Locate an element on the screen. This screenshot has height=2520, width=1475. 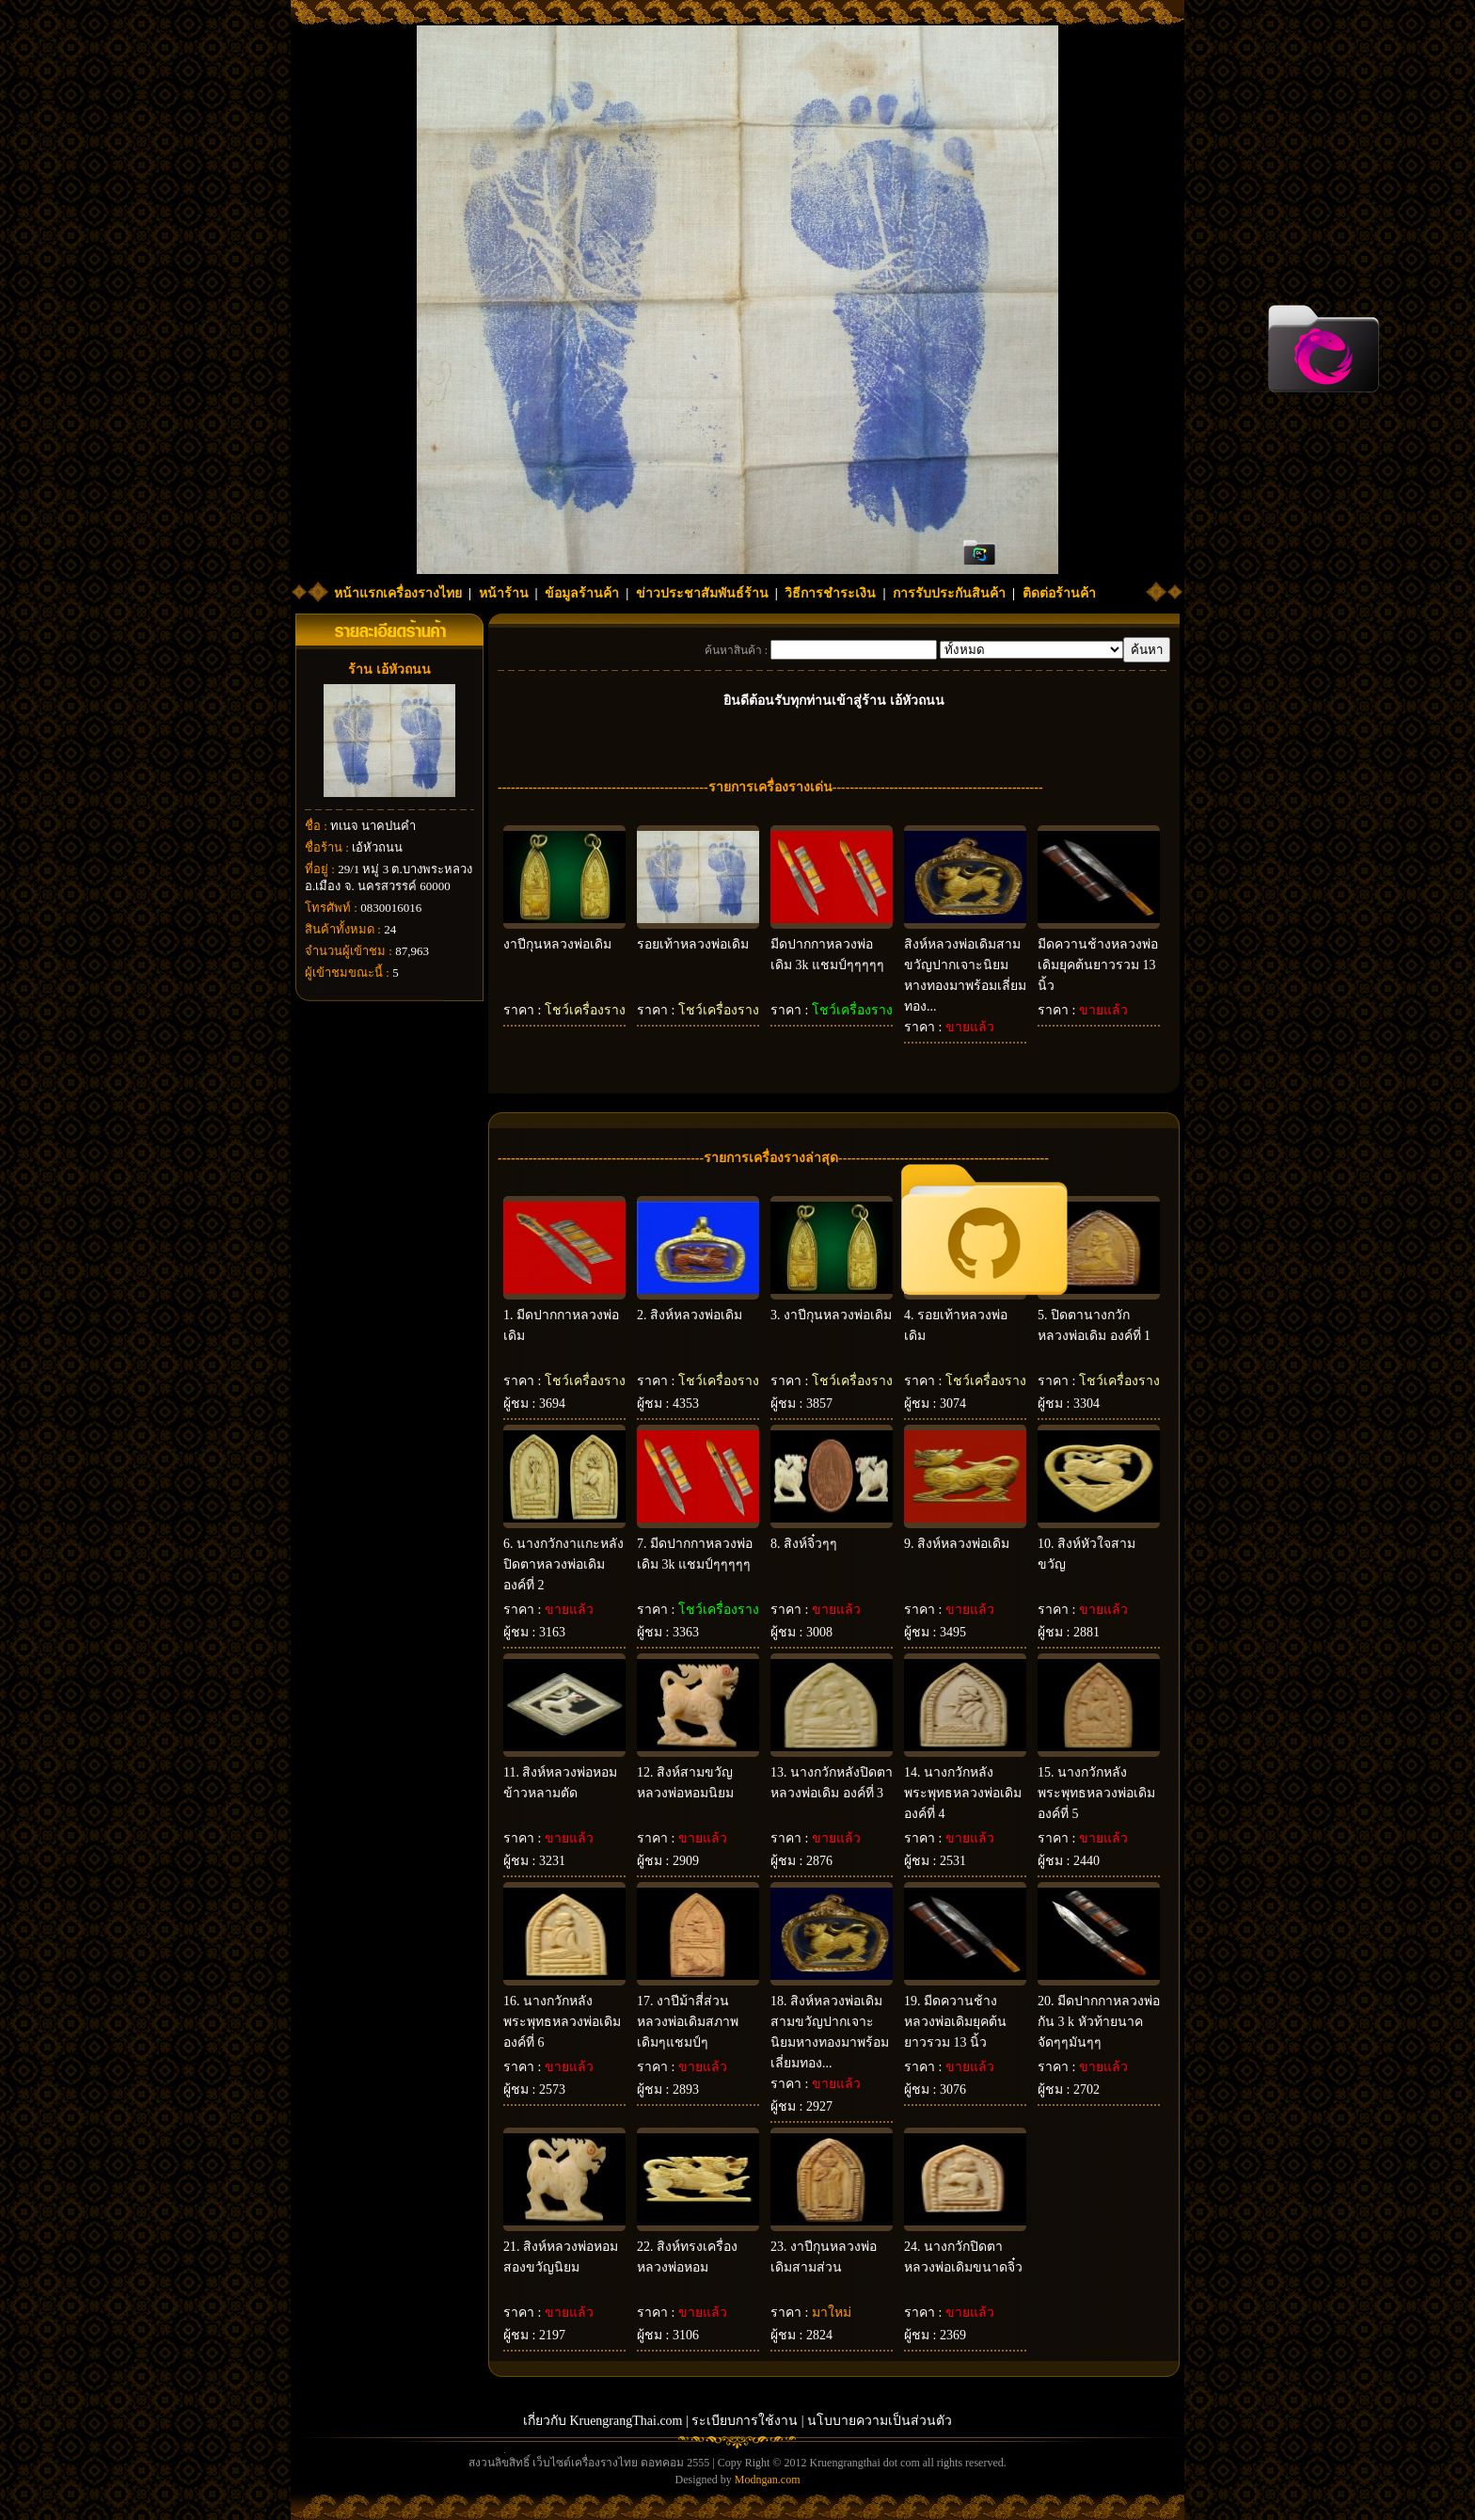
open reactivex project folder is located at coordinates (1323, 351).